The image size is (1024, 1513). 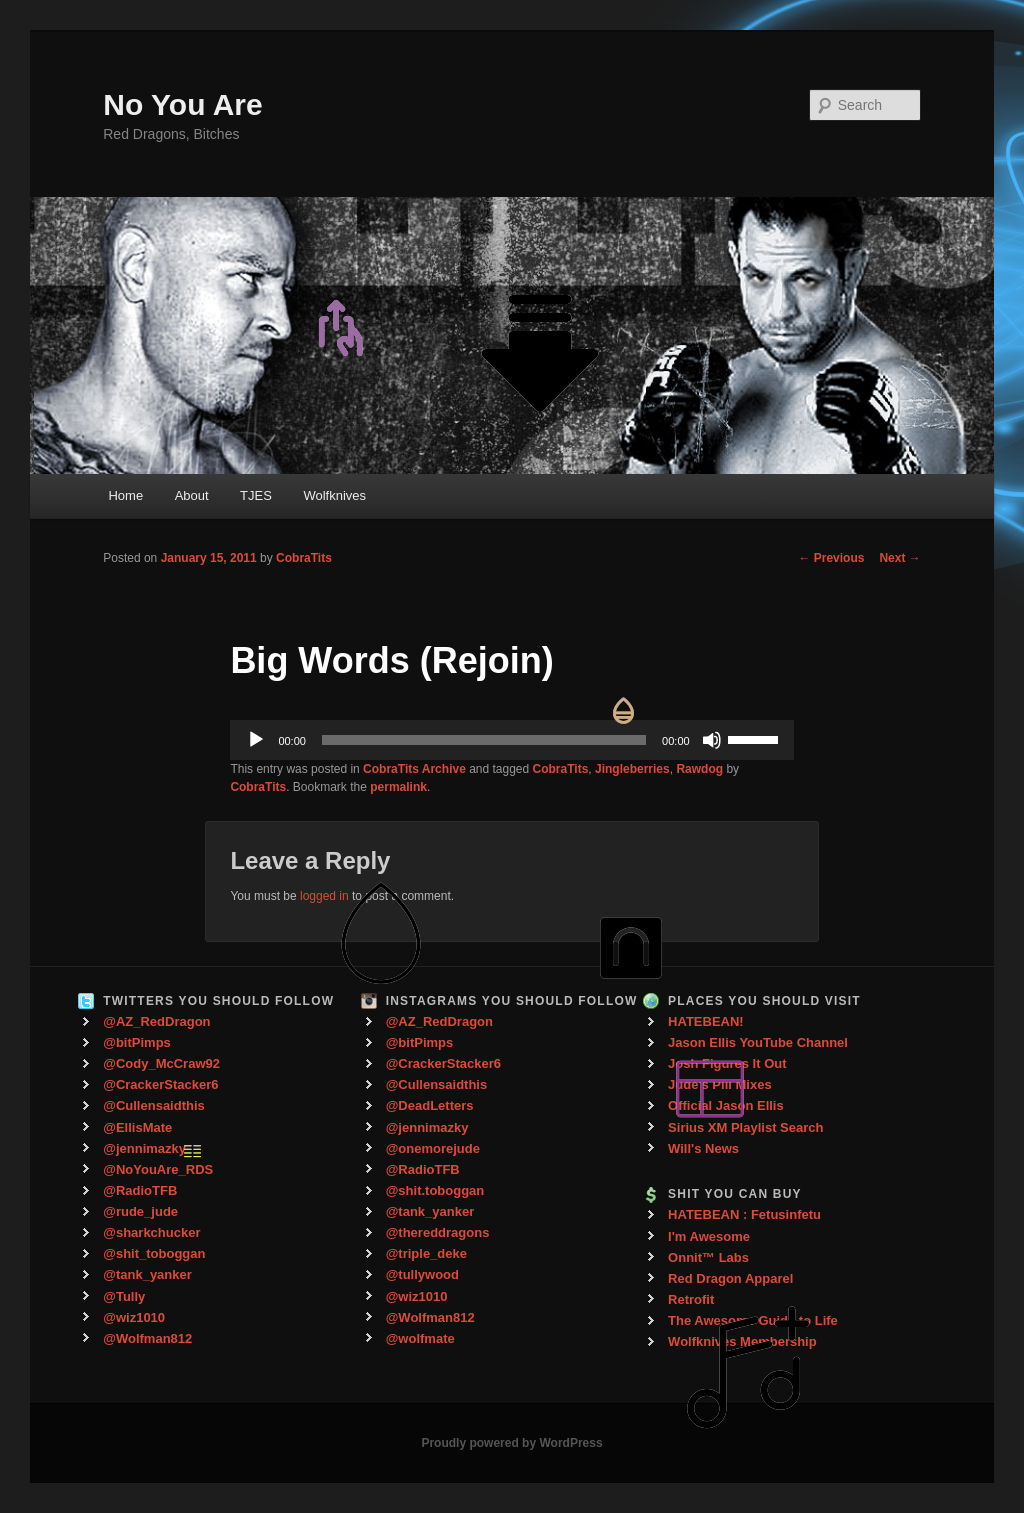 What do you see at coordinates (192, 1151) in the screenshot?
I see `switch to multi-column text layout` at bounding box center [192, 1151].